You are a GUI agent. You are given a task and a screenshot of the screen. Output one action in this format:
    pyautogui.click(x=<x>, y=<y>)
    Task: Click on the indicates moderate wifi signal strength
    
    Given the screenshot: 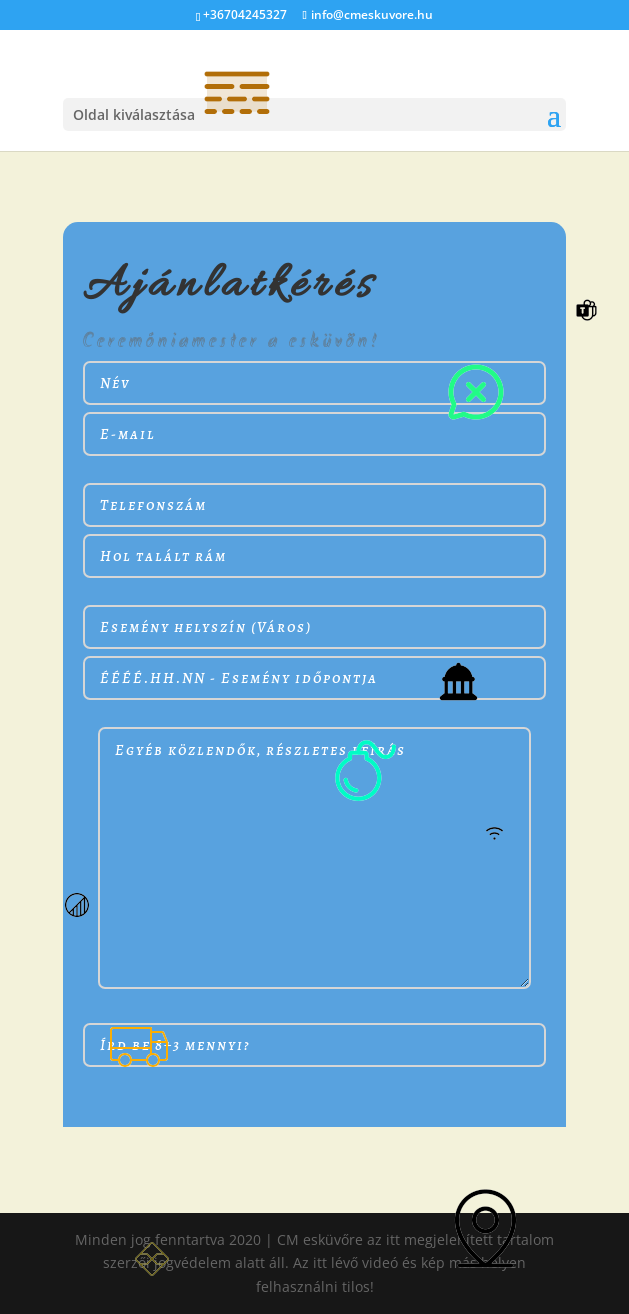 What is the action you would take?
    pyautogui.click(x=494, y=830)
    